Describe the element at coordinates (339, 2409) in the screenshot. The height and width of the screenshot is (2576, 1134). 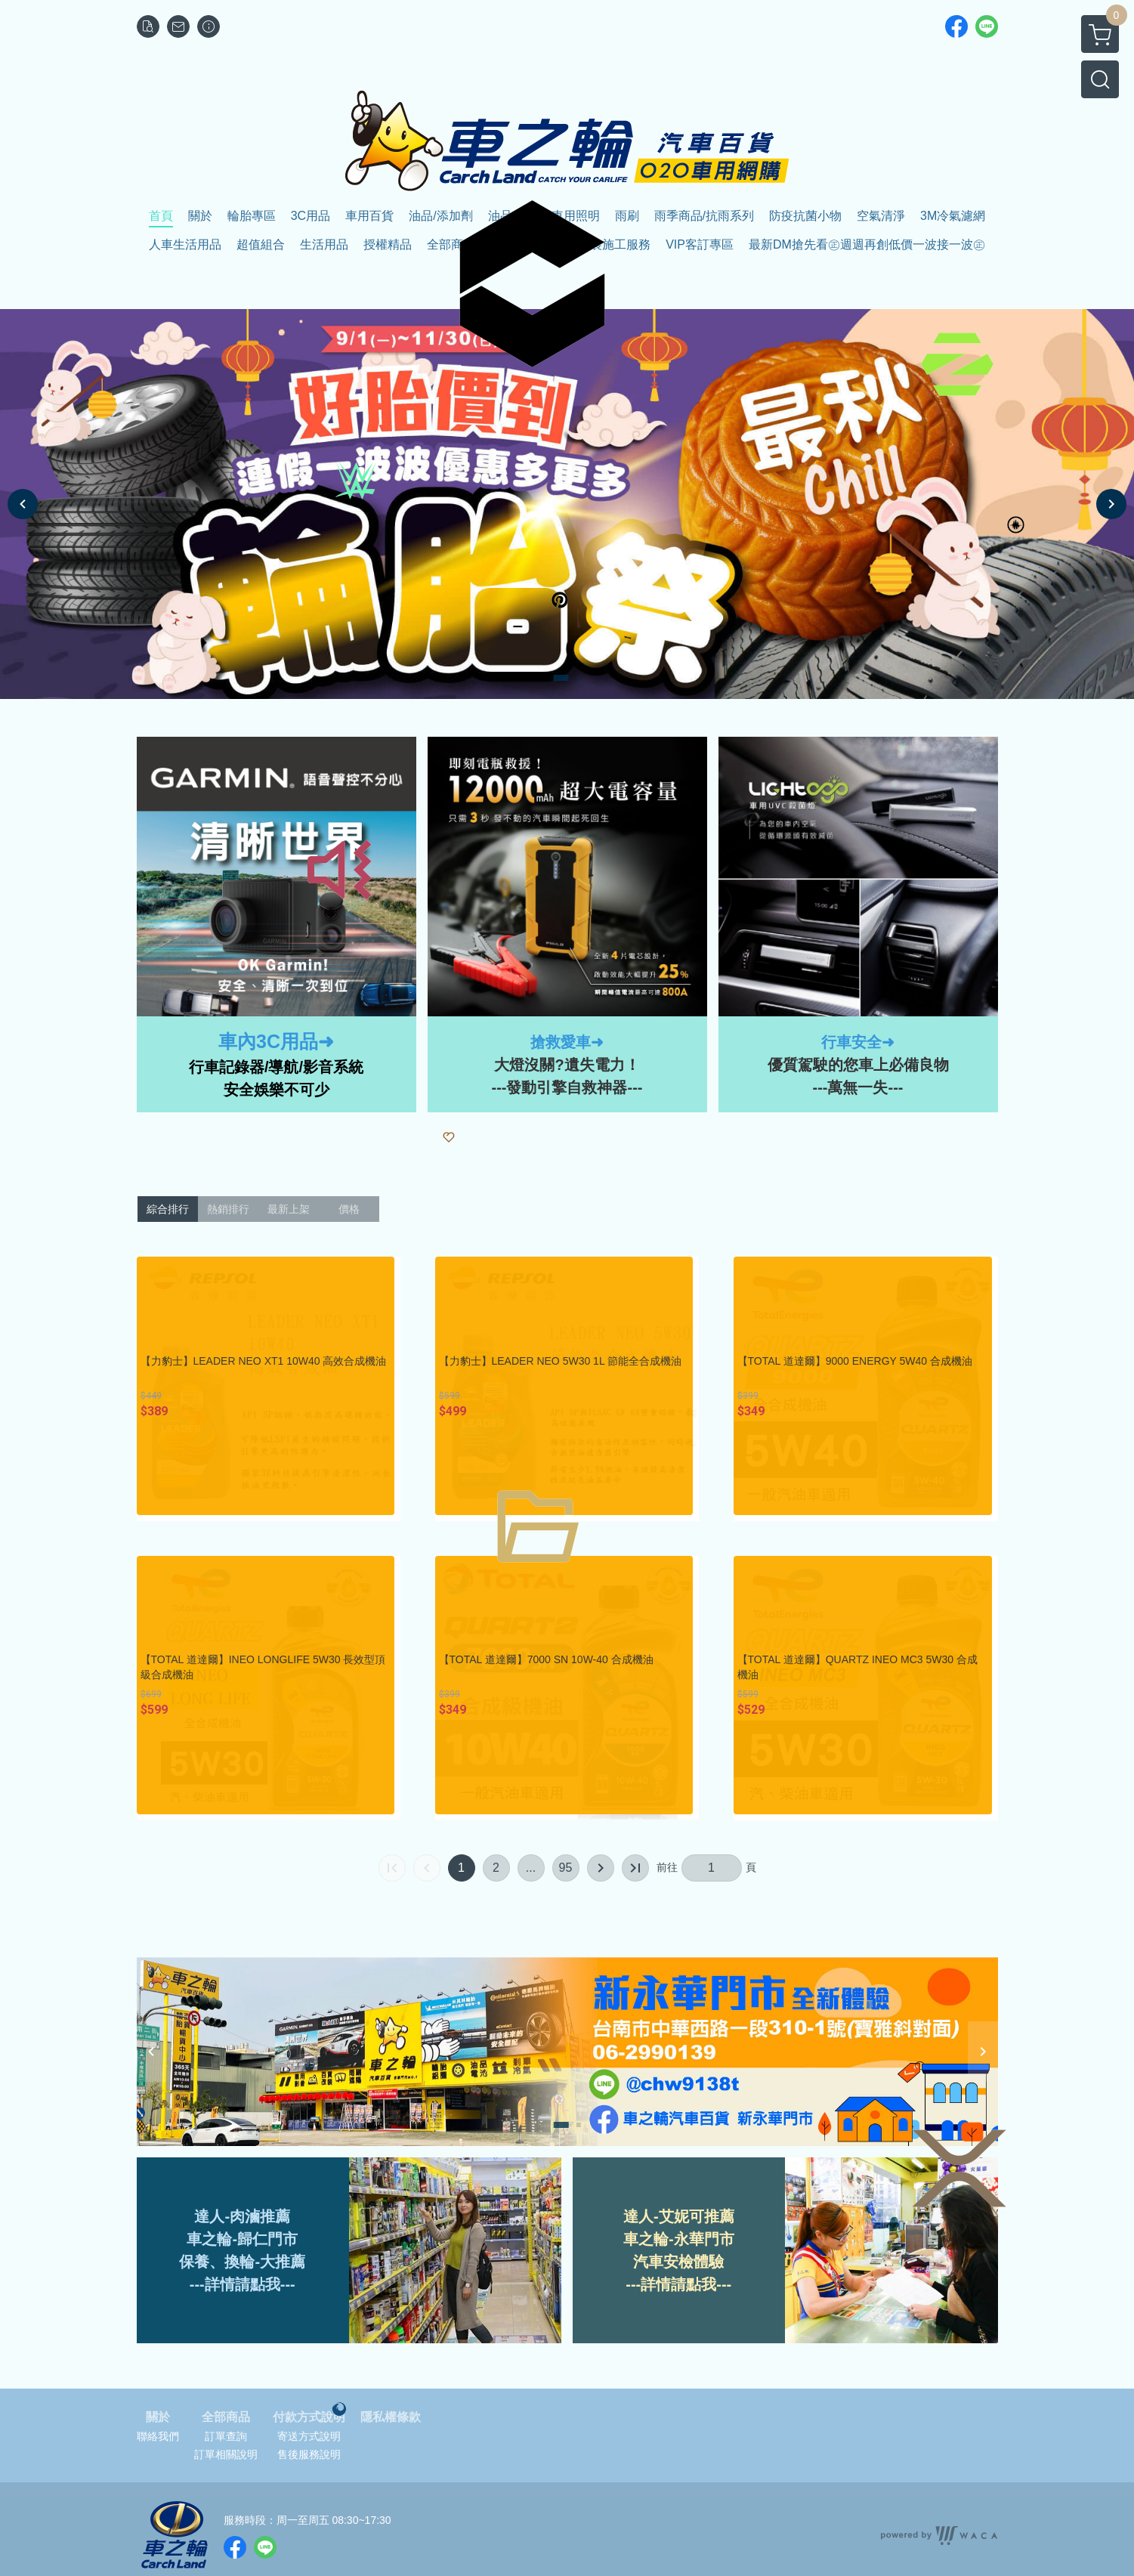
I see `open Mozilla Firefox browser` at that location.